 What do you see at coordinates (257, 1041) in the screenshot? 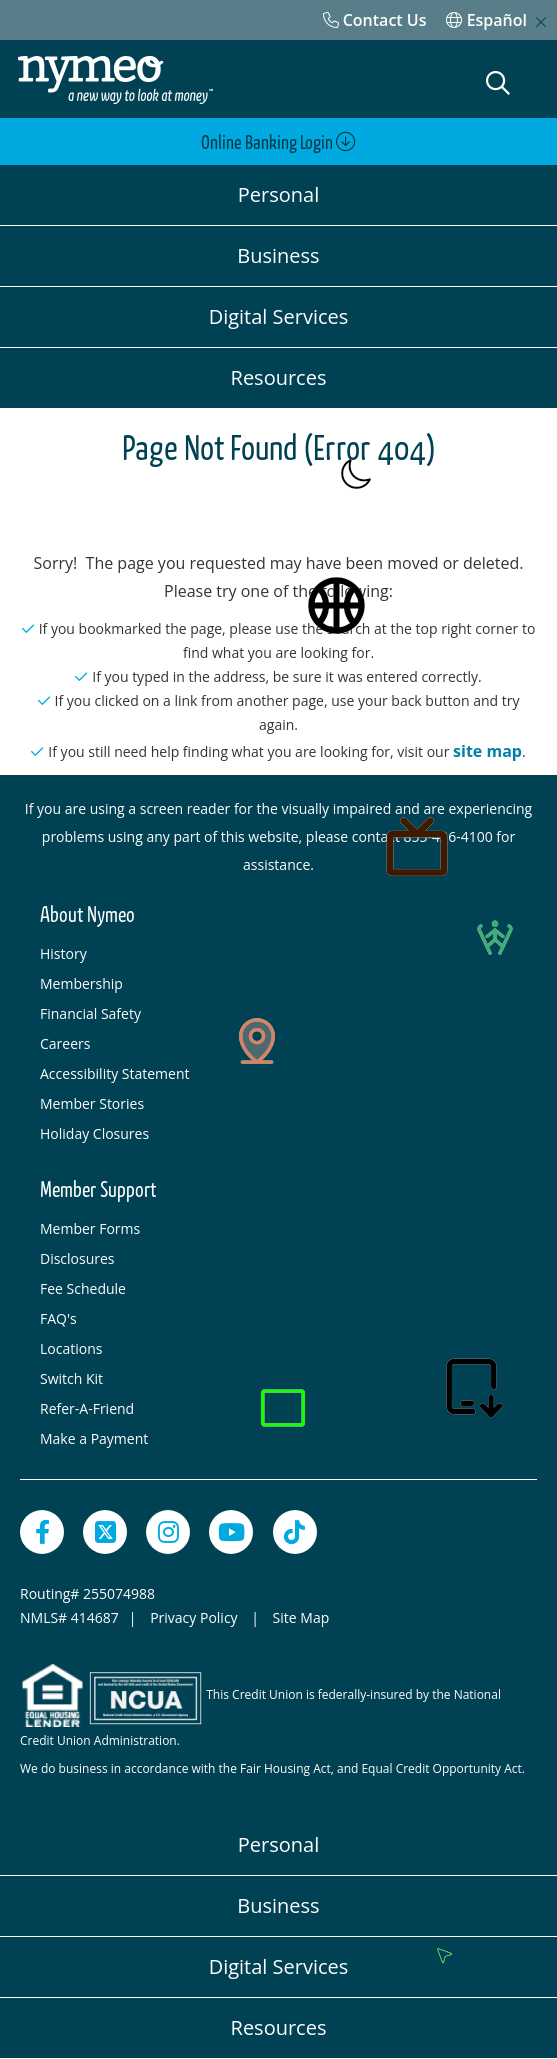
I see `view location on map` at bounding box center [257, 1041].